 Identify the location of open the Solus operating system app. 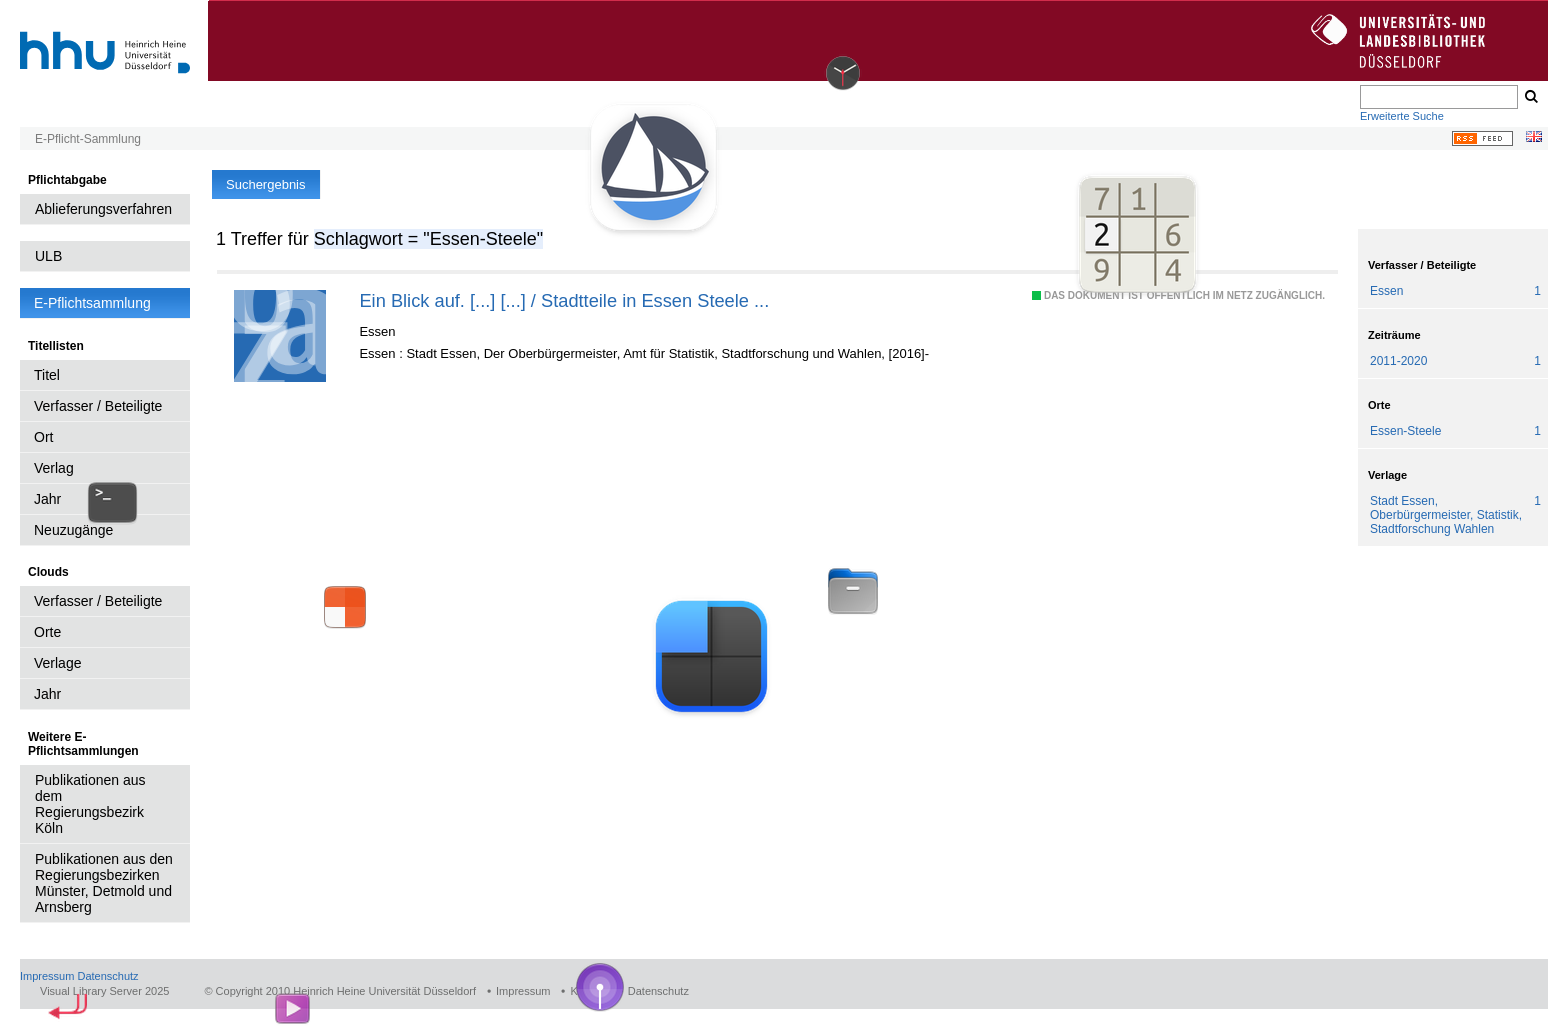
(653, 167).